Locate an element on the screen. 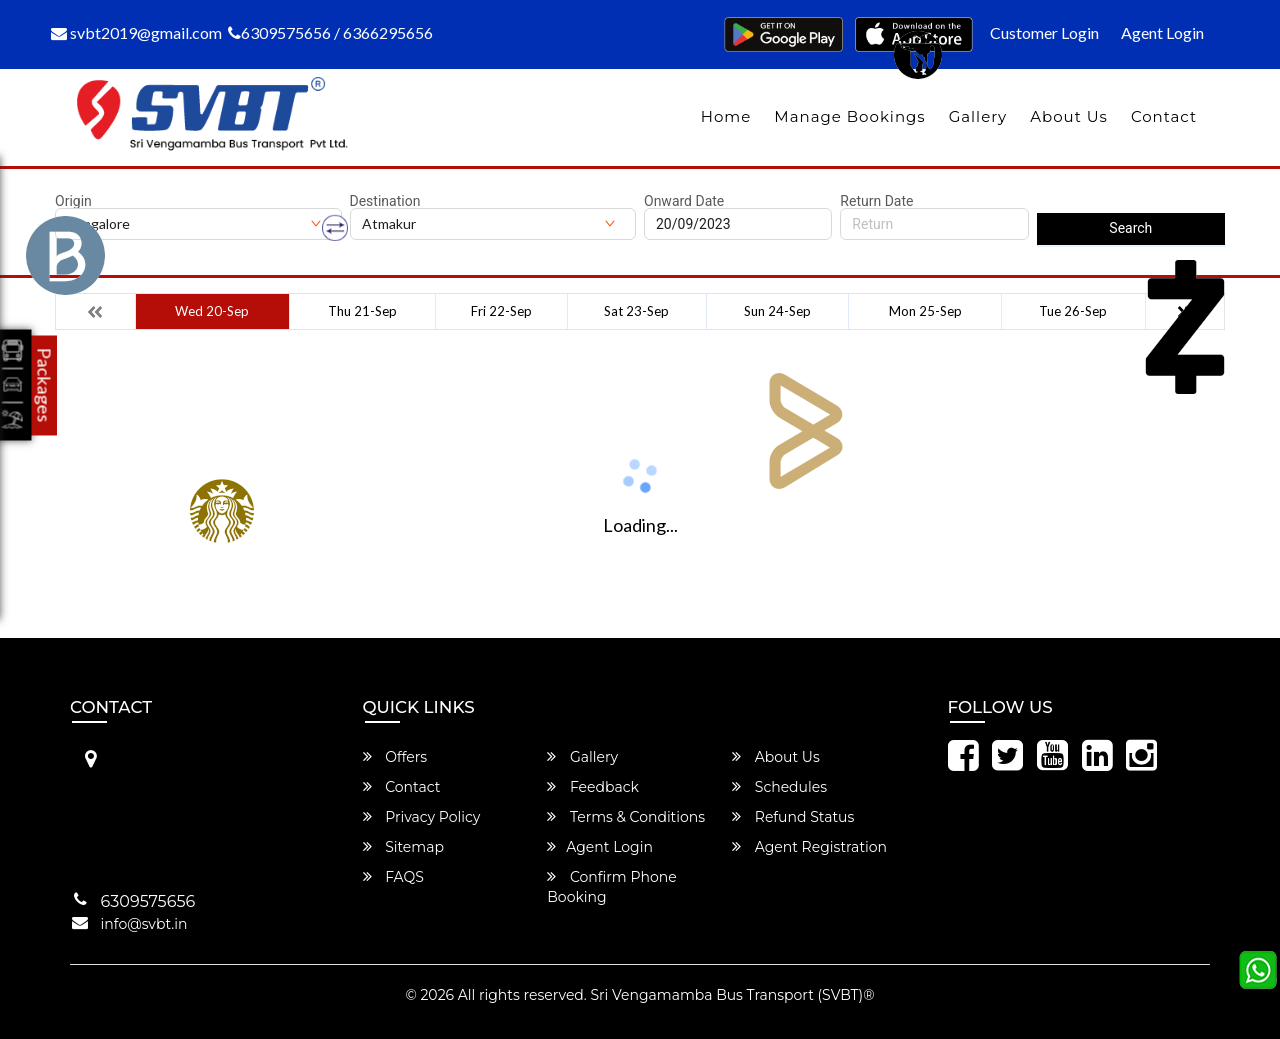  open wikisource website is located at coordinates (918, 55).